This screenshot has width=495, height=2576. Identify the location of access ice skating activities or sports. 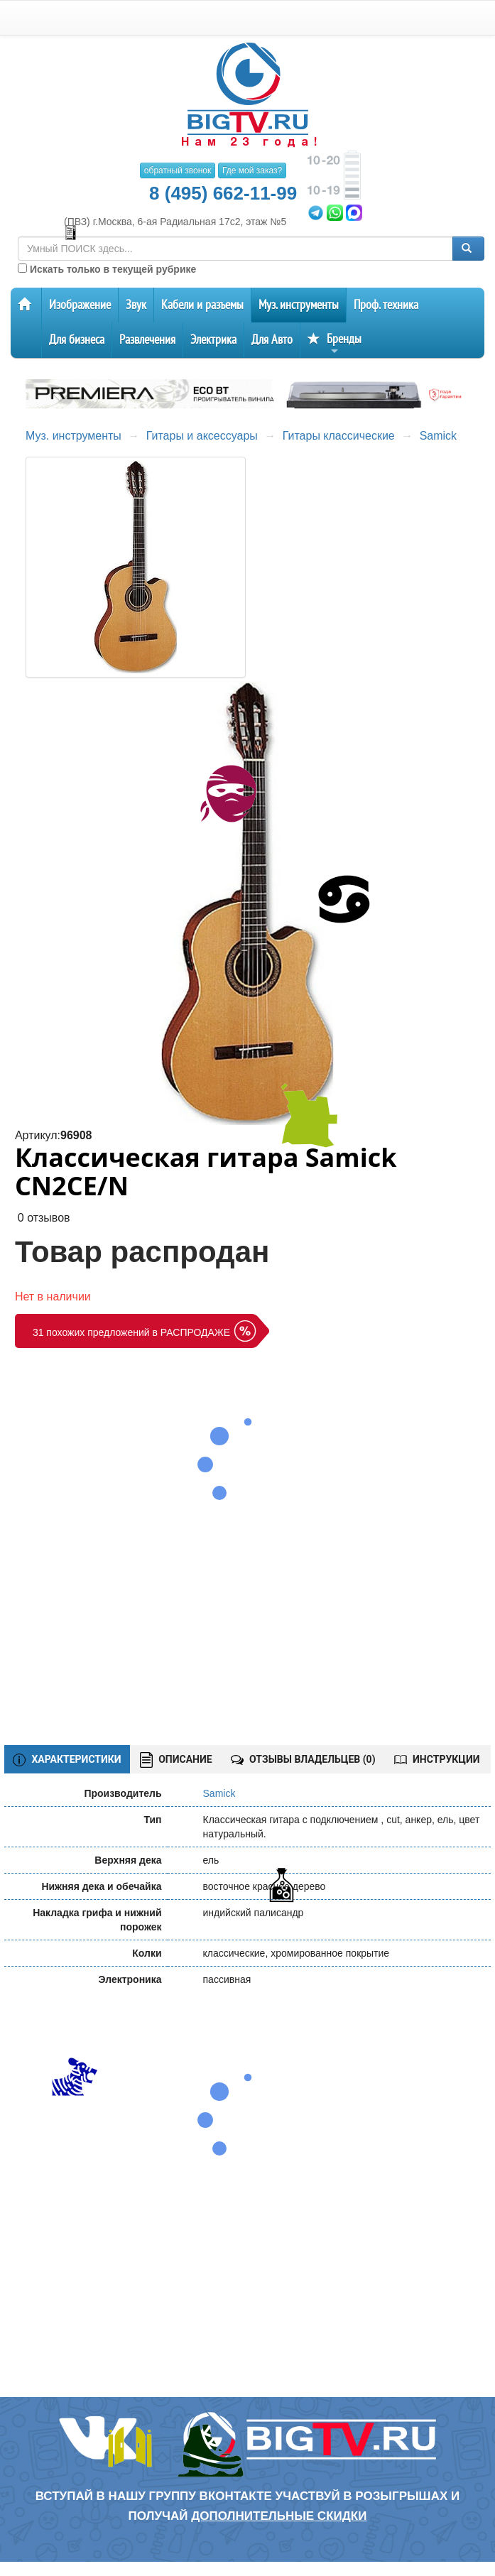
(210, 2450).